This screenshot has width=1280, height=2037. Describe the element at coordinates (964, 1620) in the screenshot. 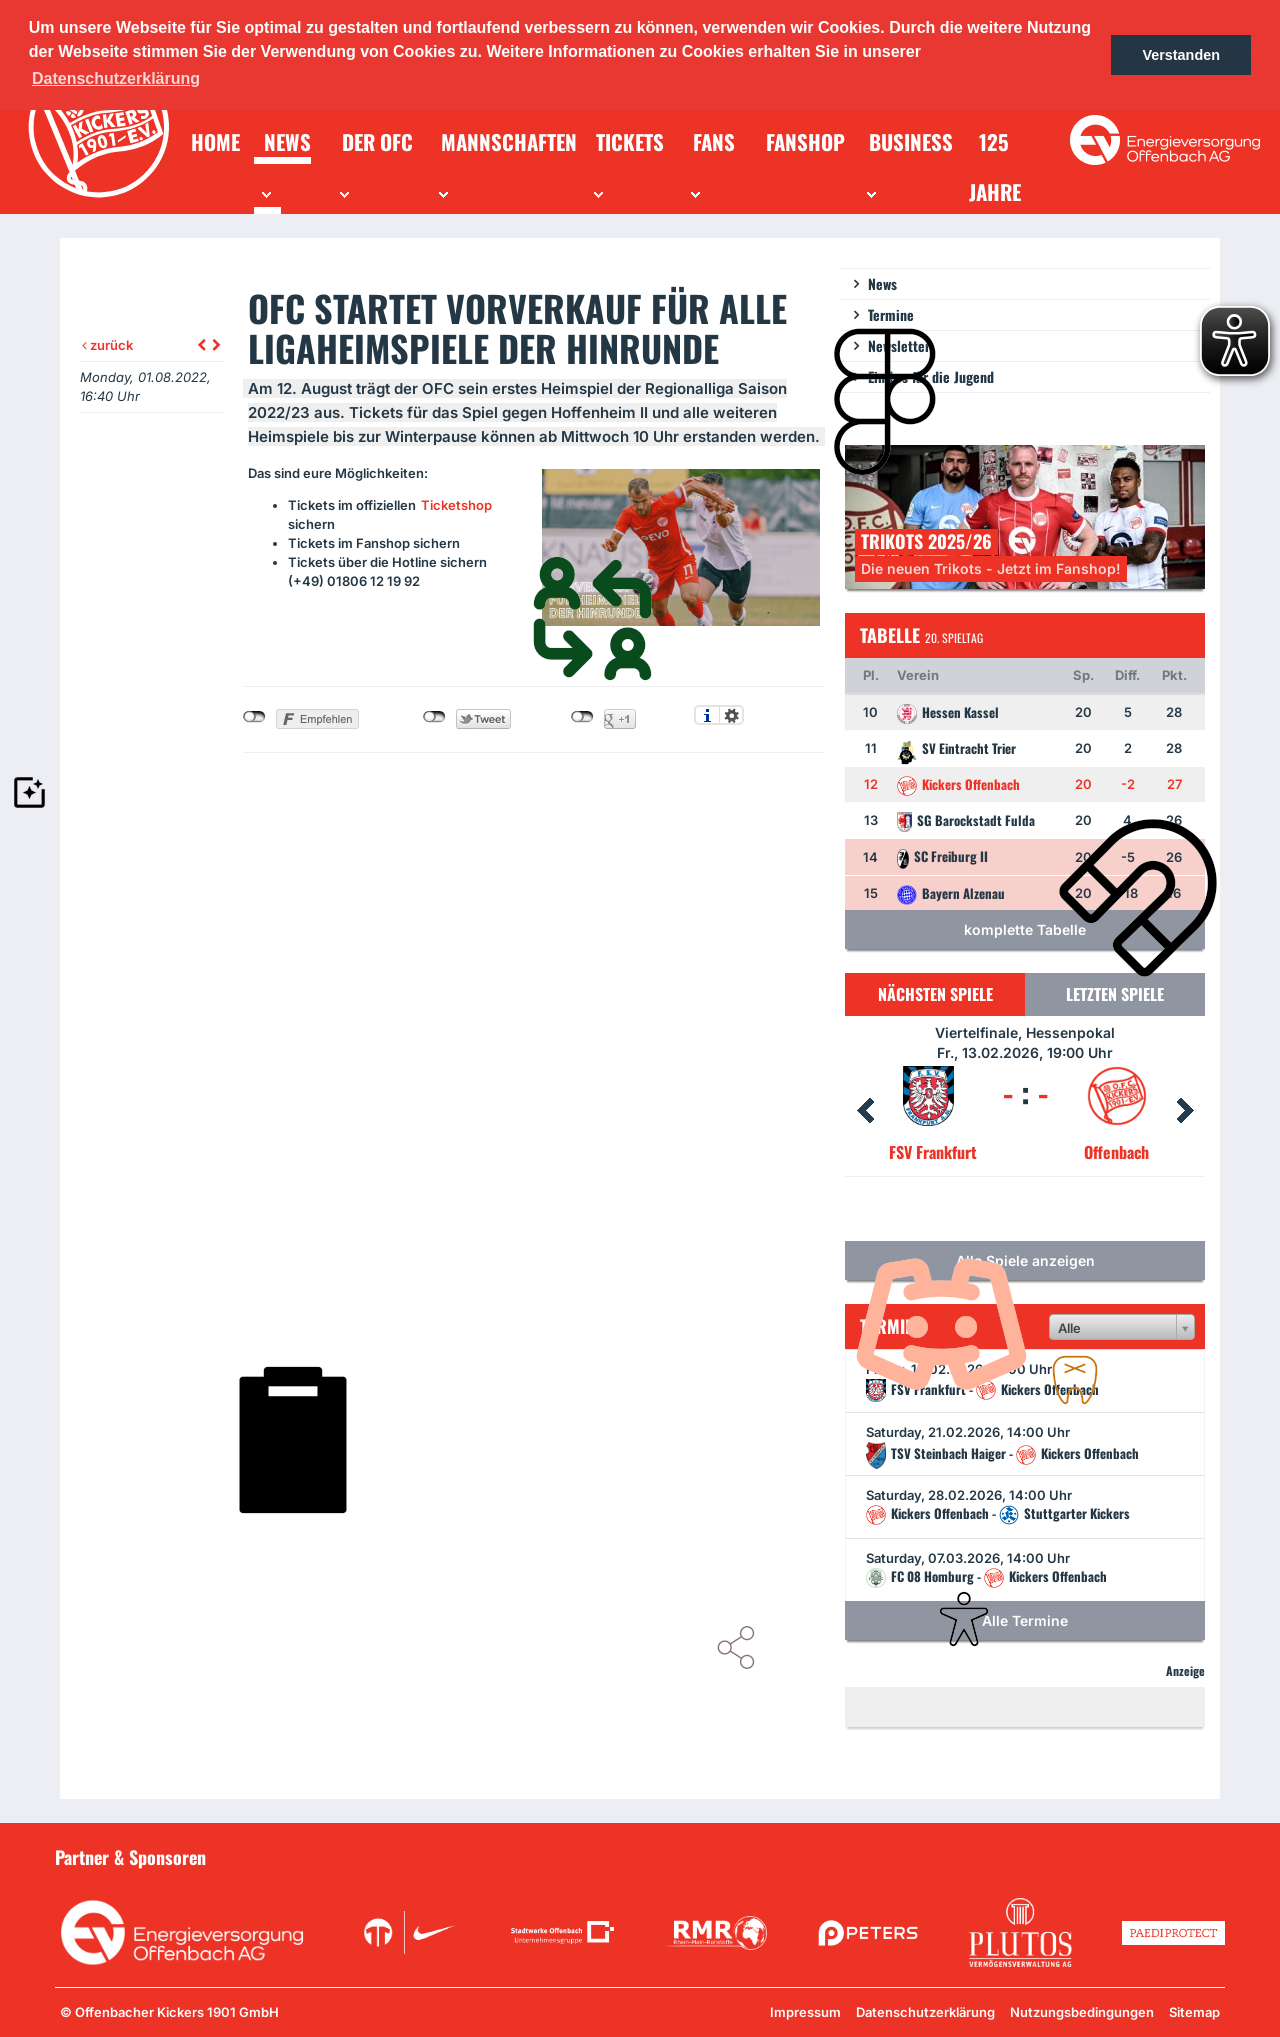

I see `accessibility settings or features` at that location.